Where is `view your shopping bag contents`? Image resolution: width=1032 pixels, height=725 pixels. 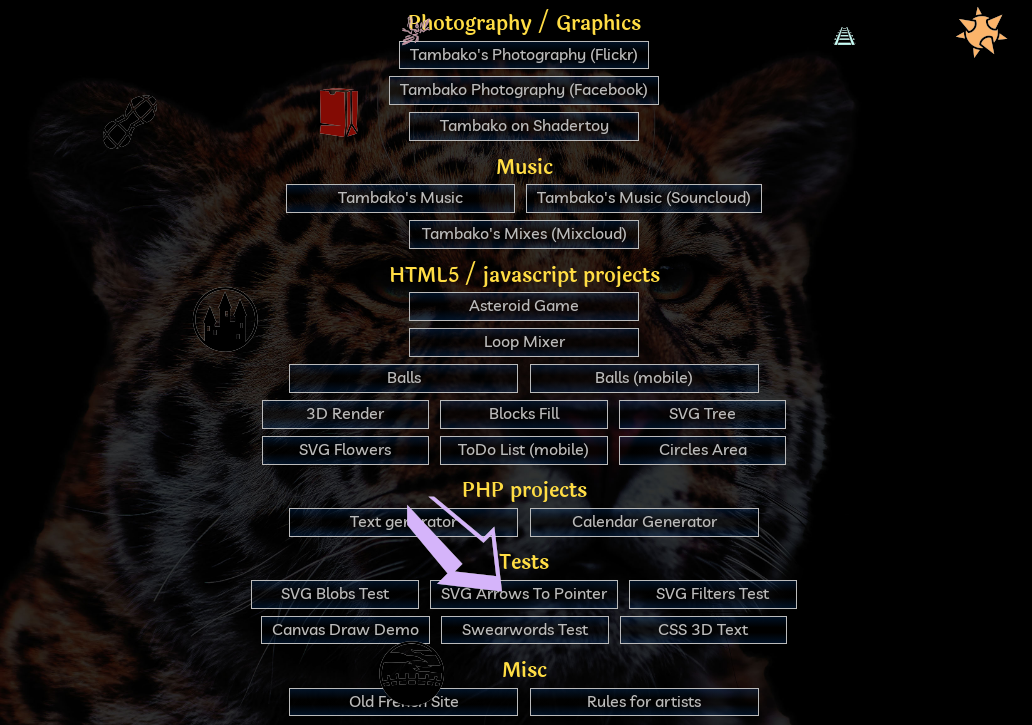 view your shopping bag contents is located at coordinates (339, 111).